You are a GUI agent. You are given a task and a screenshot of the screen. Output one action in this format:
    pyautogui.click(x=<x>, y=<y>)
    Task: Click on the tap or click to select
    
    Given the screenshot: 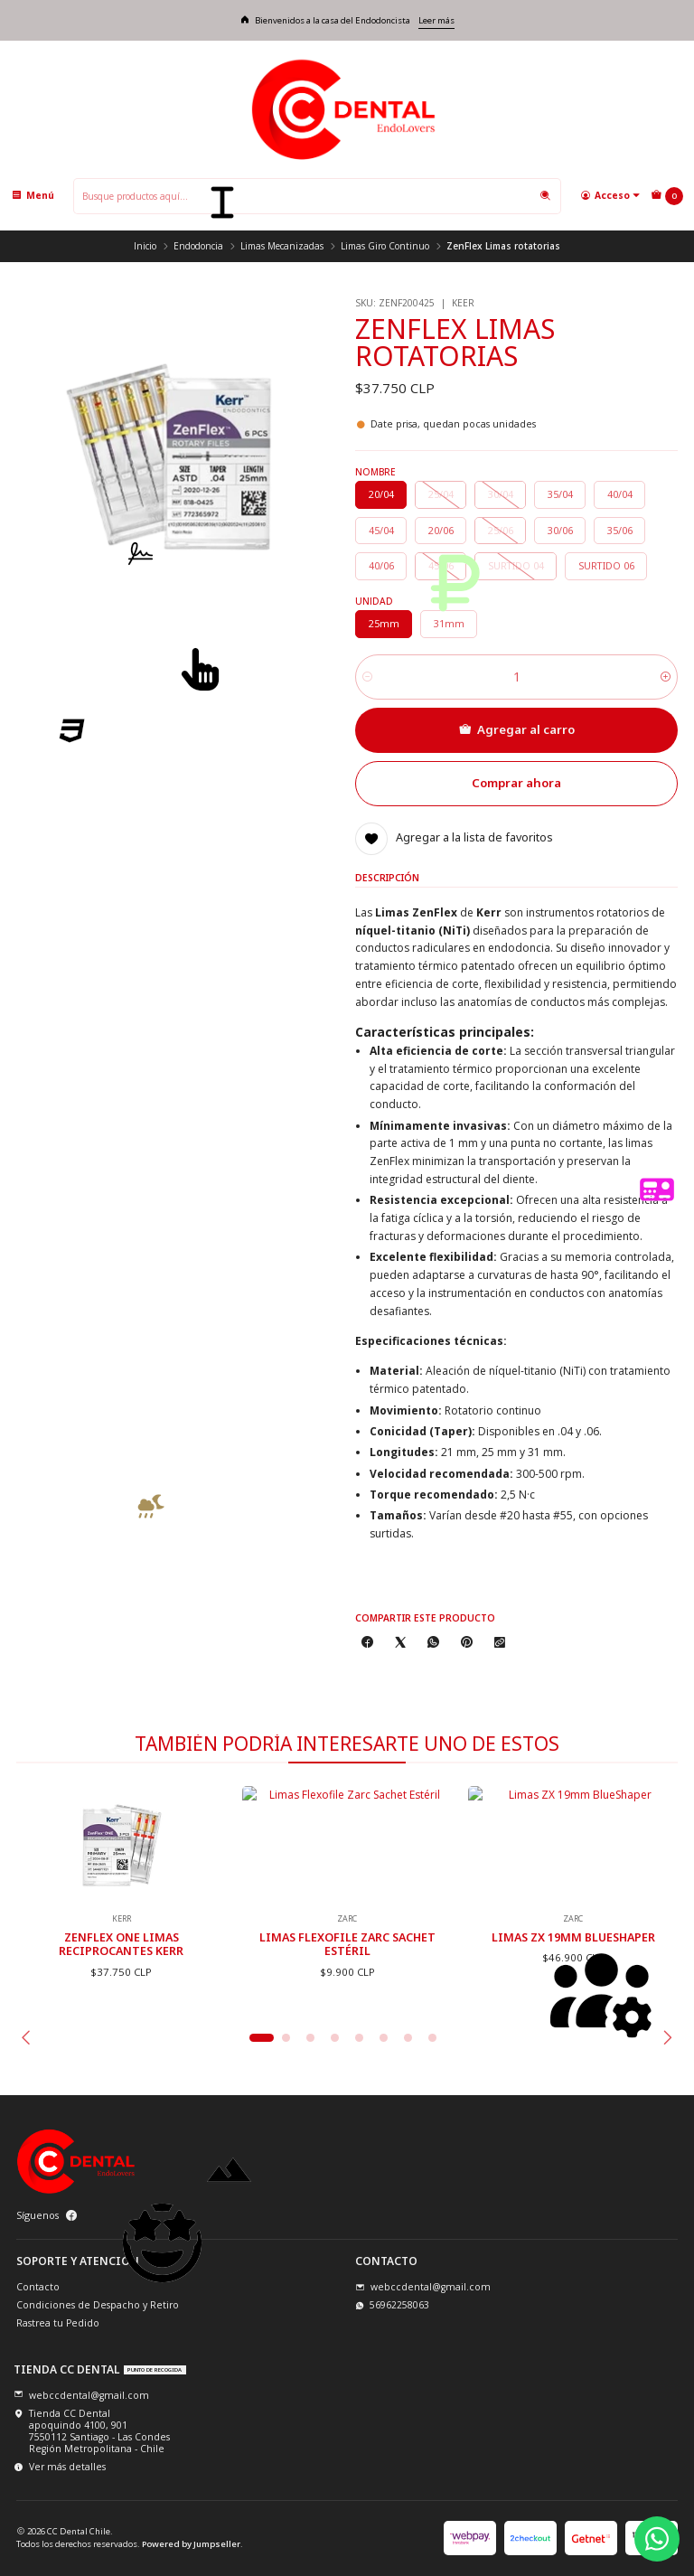 What is the action you would take?
    pyautogui.click(x=200, y=669)
    